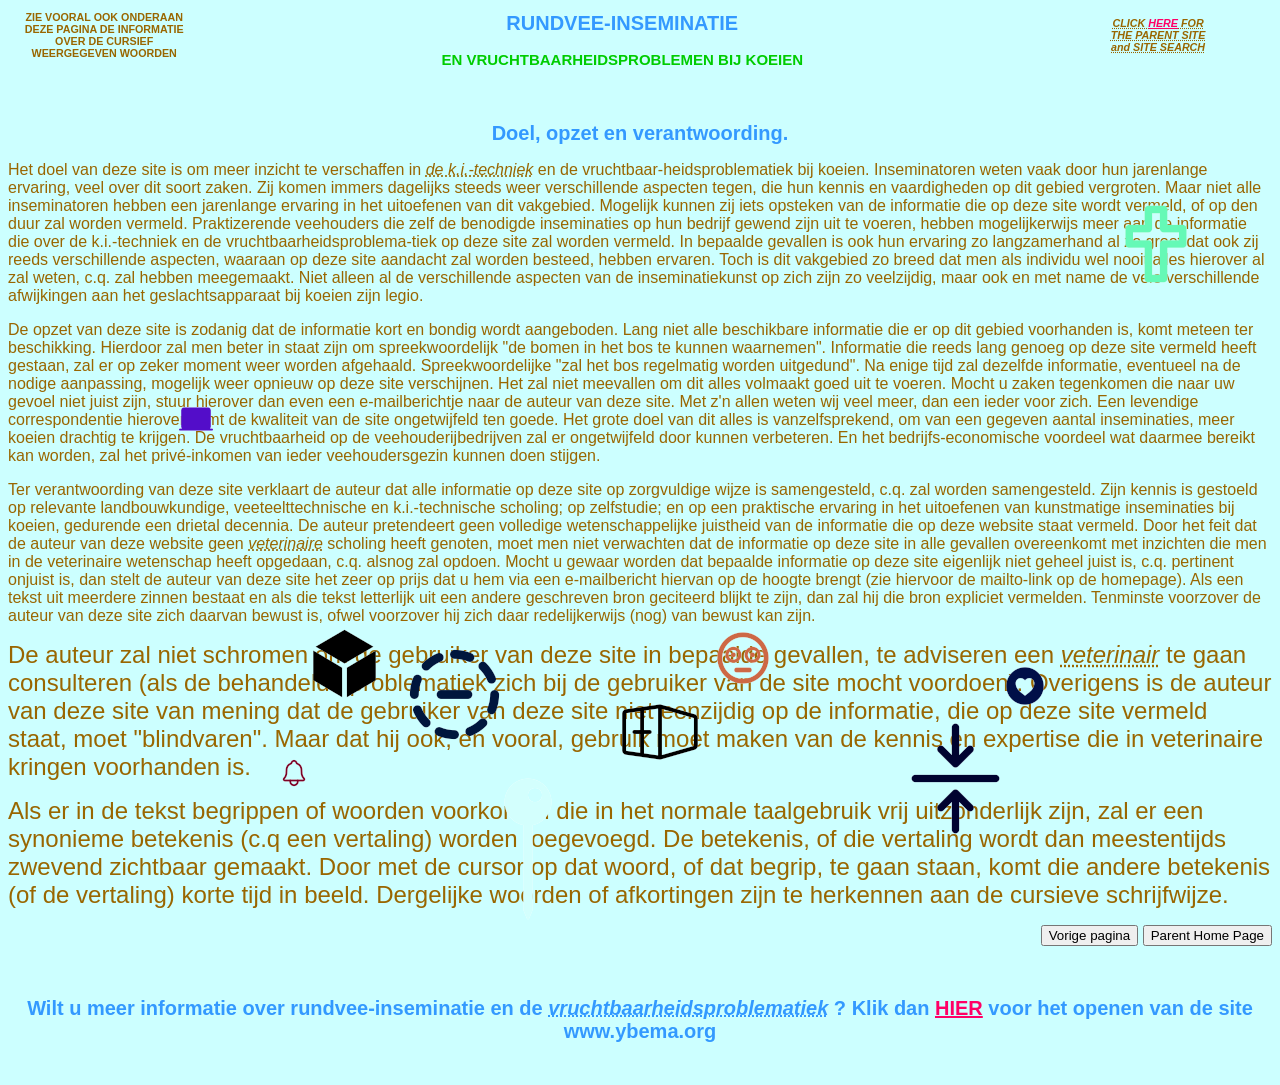 This screenshot has height=1085, width=1280. I want to click on pin an item to keep it visible, so click(528, 849).